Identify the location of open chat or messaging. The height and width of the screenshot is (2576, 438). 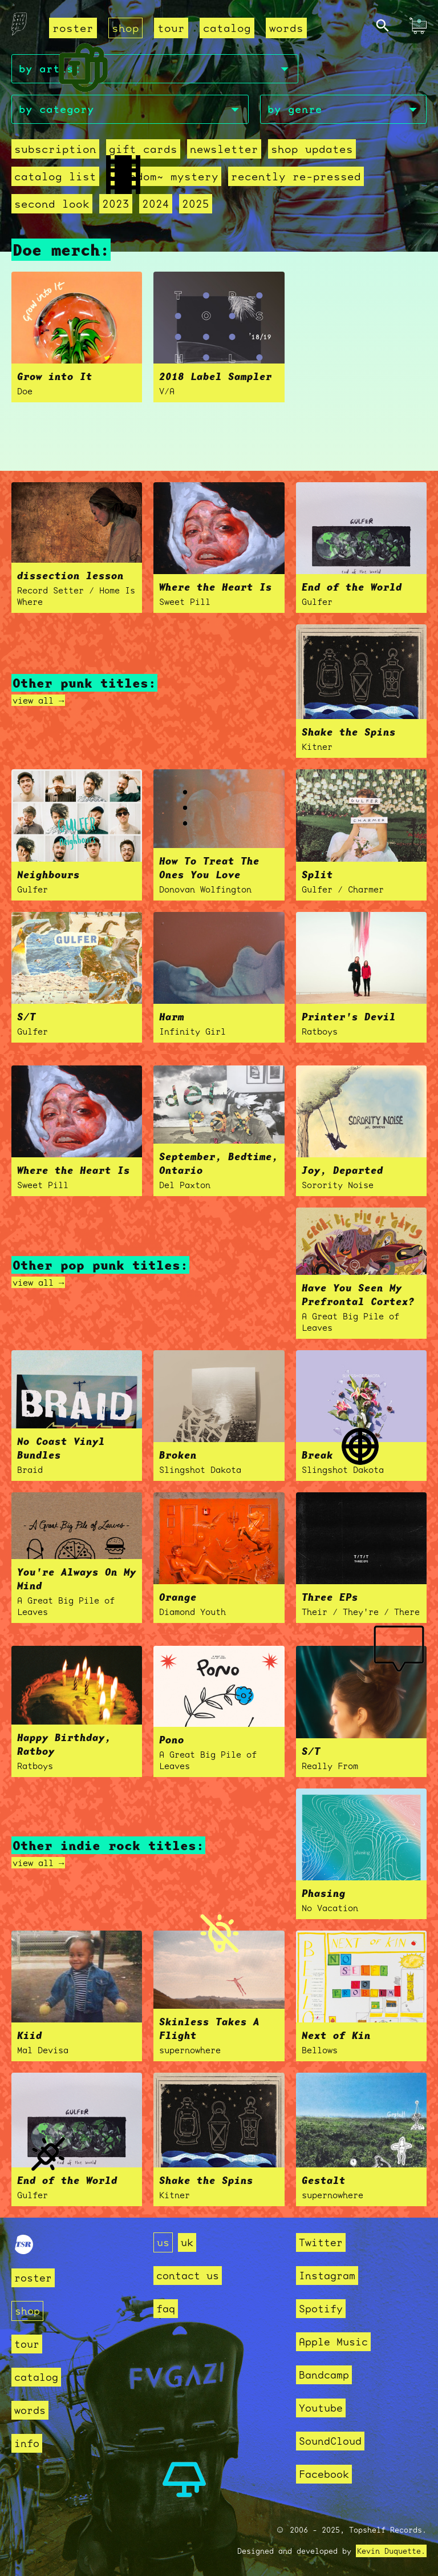
(399, 1646).